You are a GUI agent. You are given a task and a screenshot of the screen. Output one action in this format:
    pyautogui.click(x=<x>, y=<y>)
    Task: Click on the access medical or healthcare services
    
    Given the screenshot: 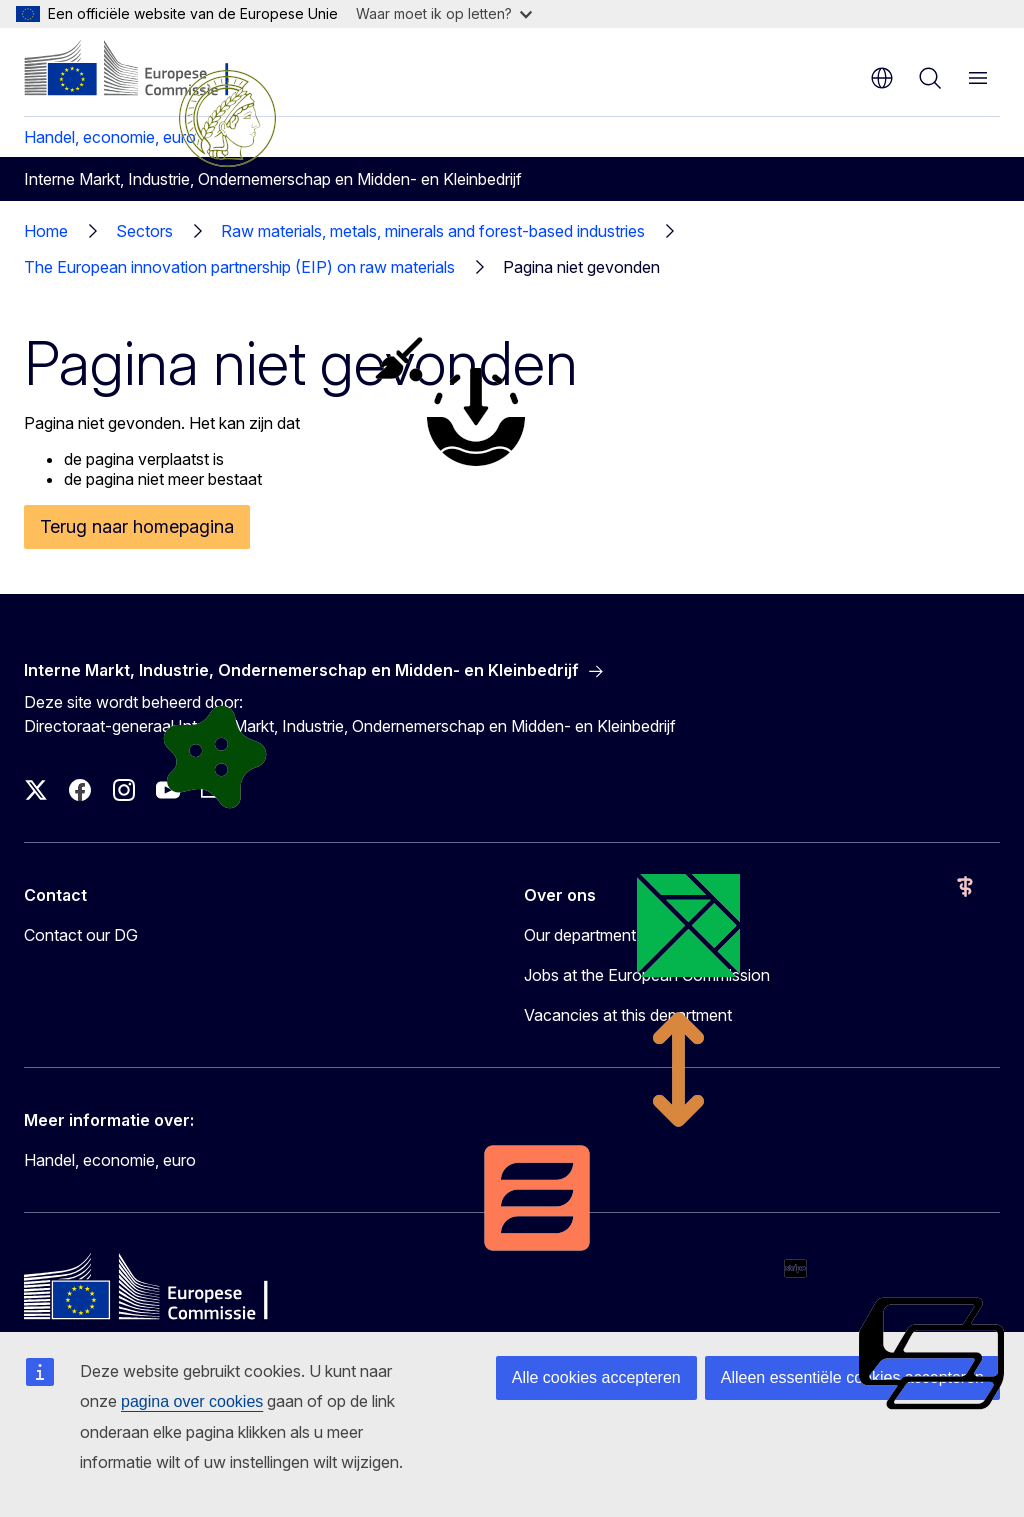 What is the action you would take?
    pyautogui.click(x=965, y=886)
    